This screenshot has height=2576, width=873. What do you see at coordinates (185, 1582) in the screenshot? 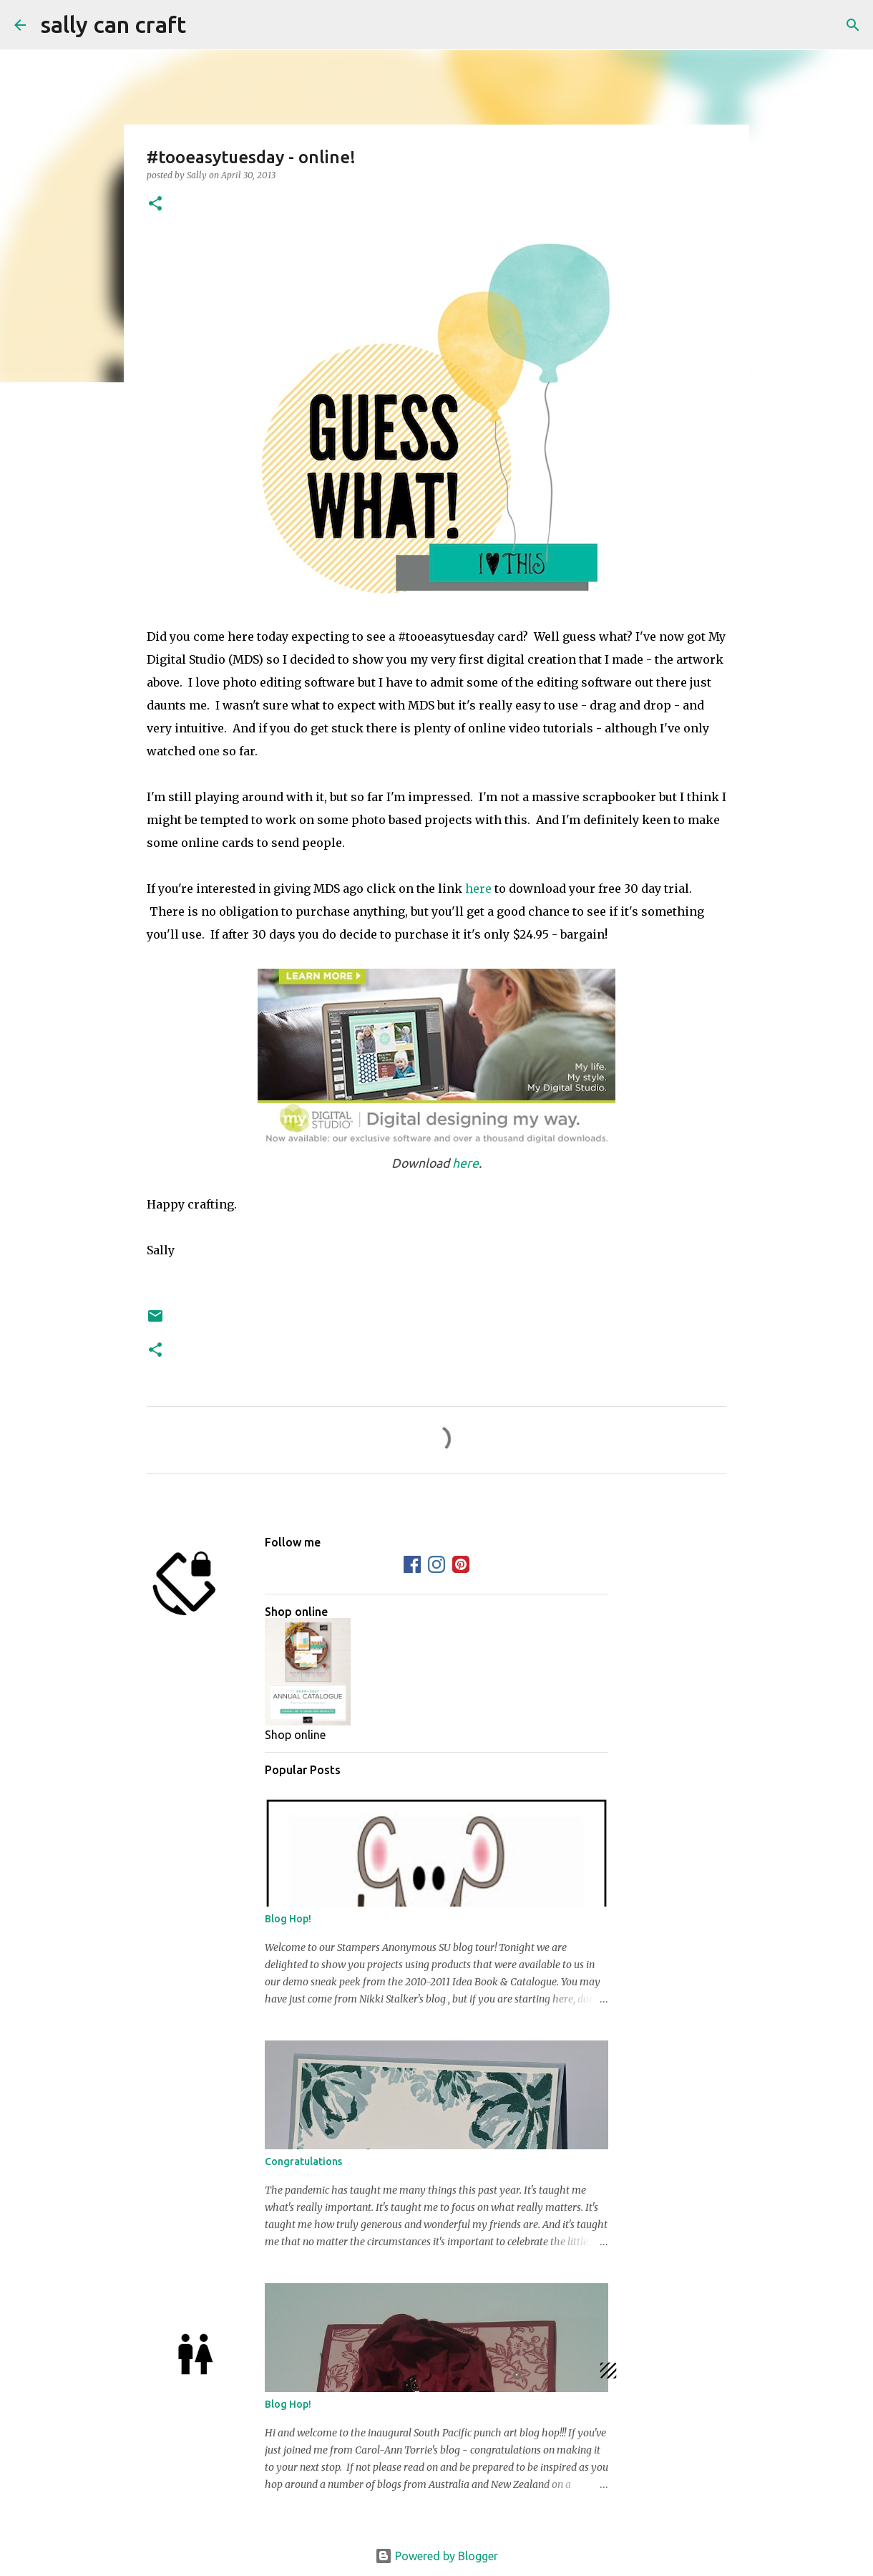
I see `lock screen rotation to current orientation` at bounding box center [185, 1582].